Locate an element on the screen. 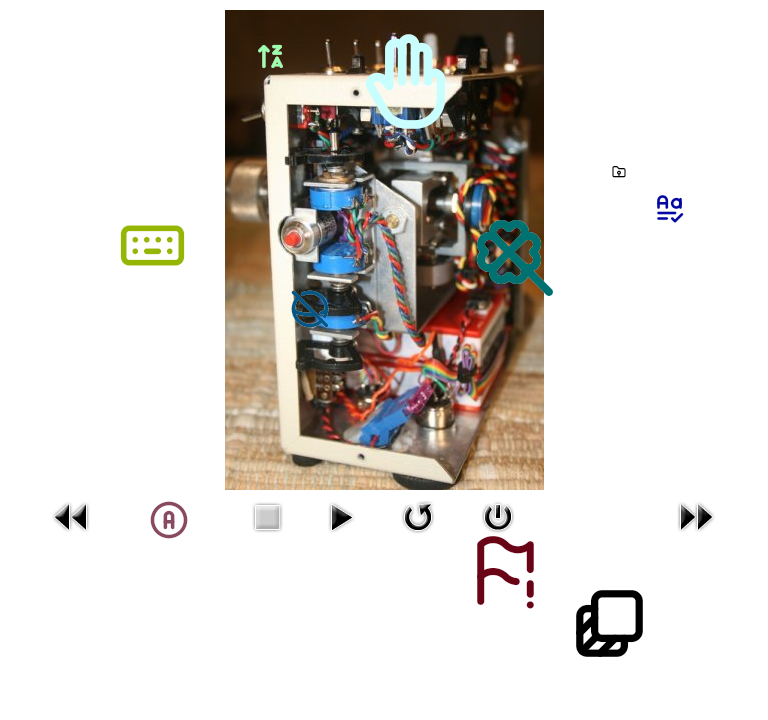 The height and width of the screenshot is (720, 768). check spelling and grammar is located at coordinates (669, 207).